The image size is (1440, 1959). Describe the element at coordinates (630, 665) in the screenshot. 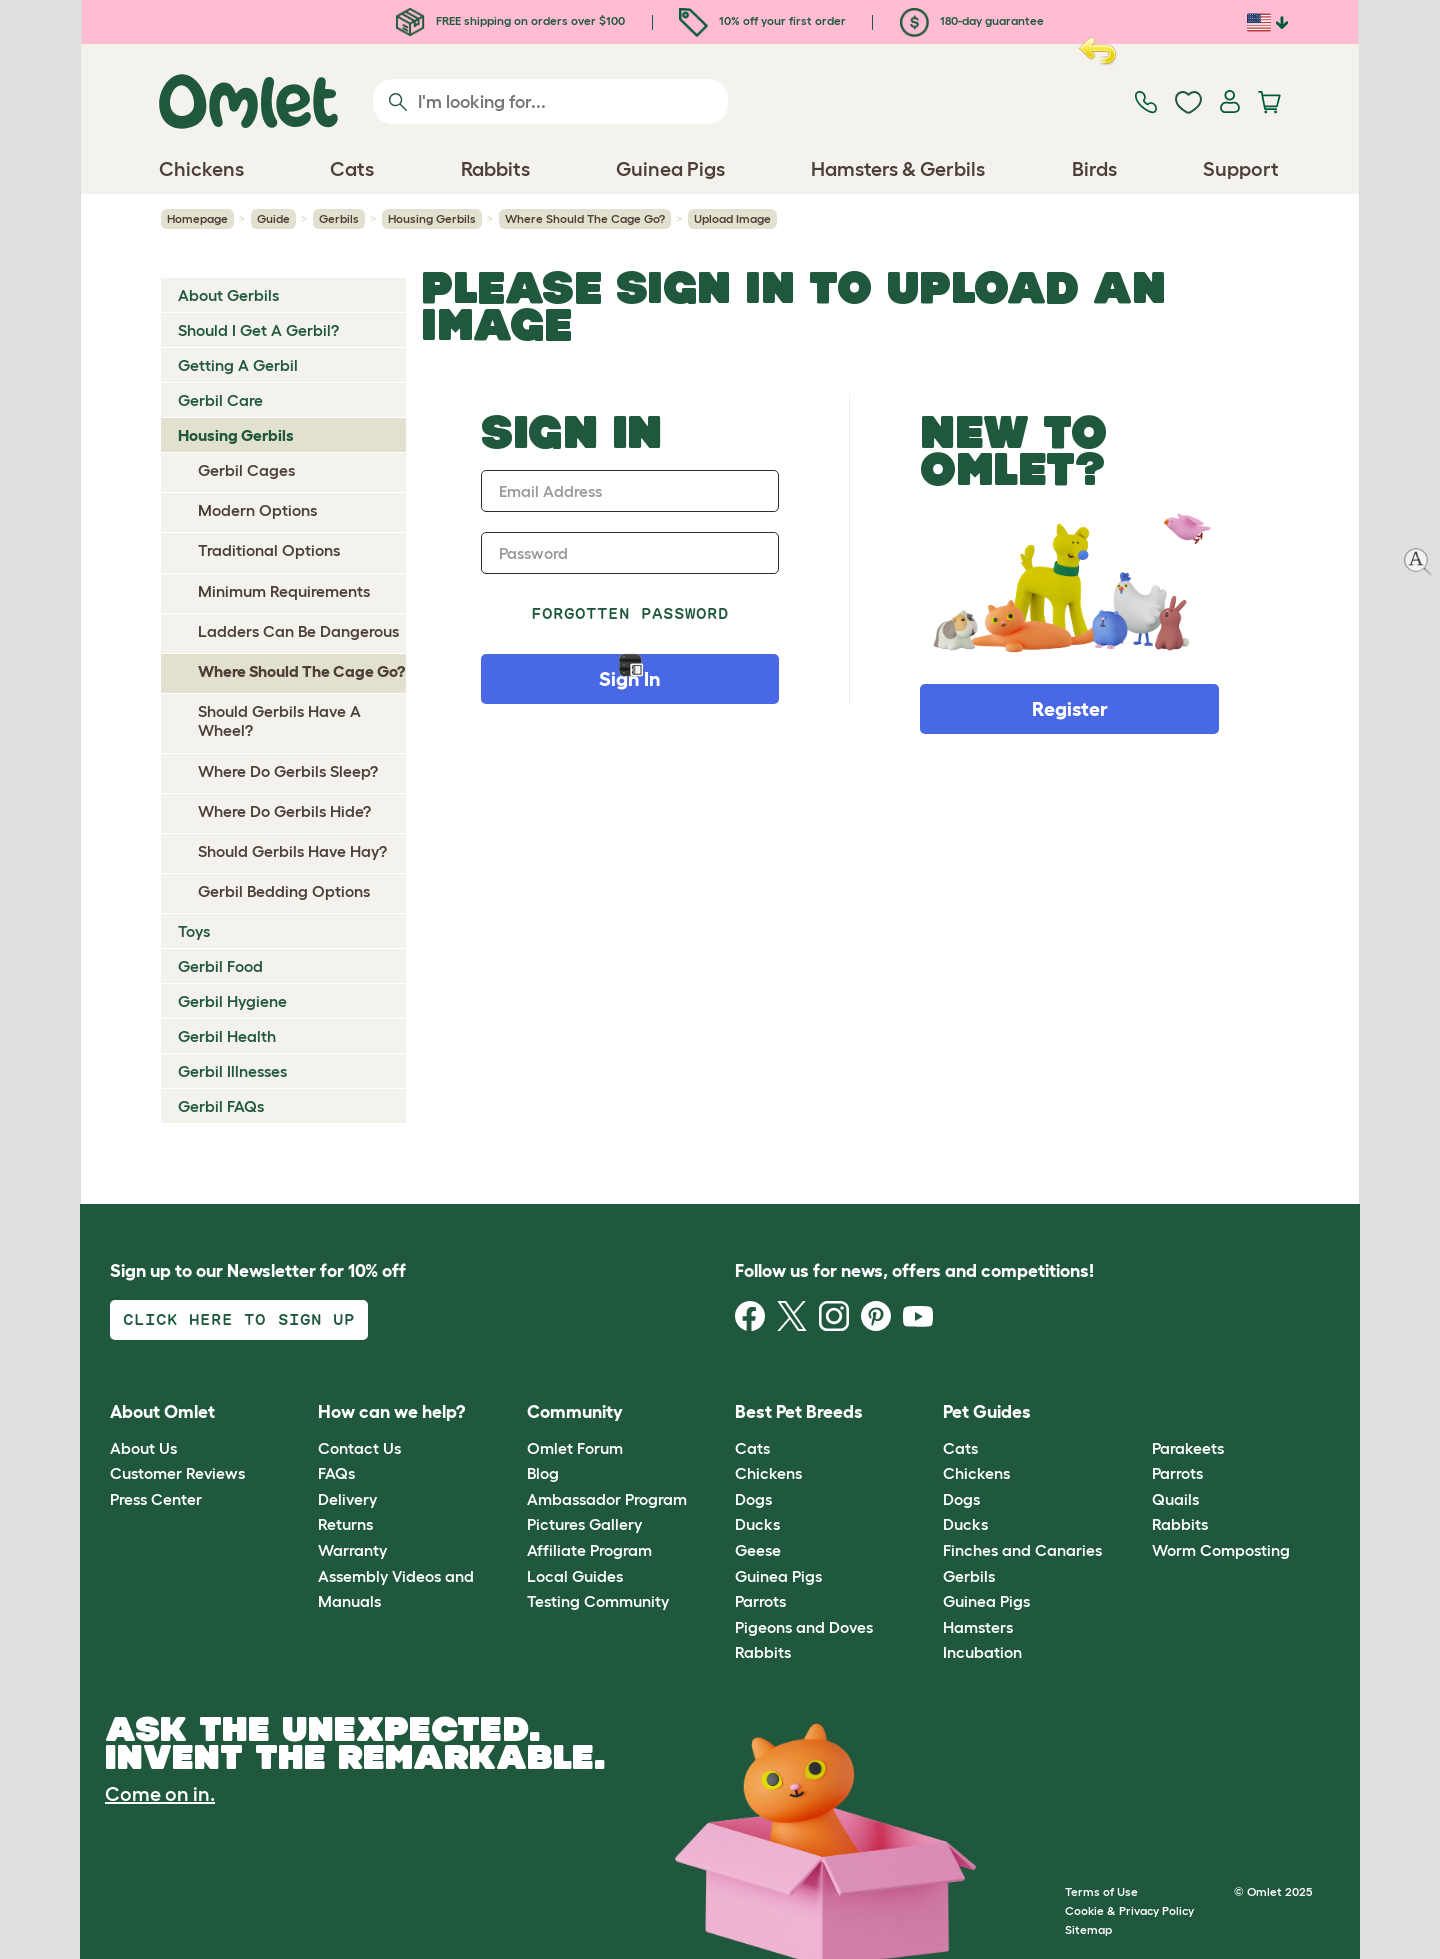

I see `configure LDAP server connection settings` at that location.